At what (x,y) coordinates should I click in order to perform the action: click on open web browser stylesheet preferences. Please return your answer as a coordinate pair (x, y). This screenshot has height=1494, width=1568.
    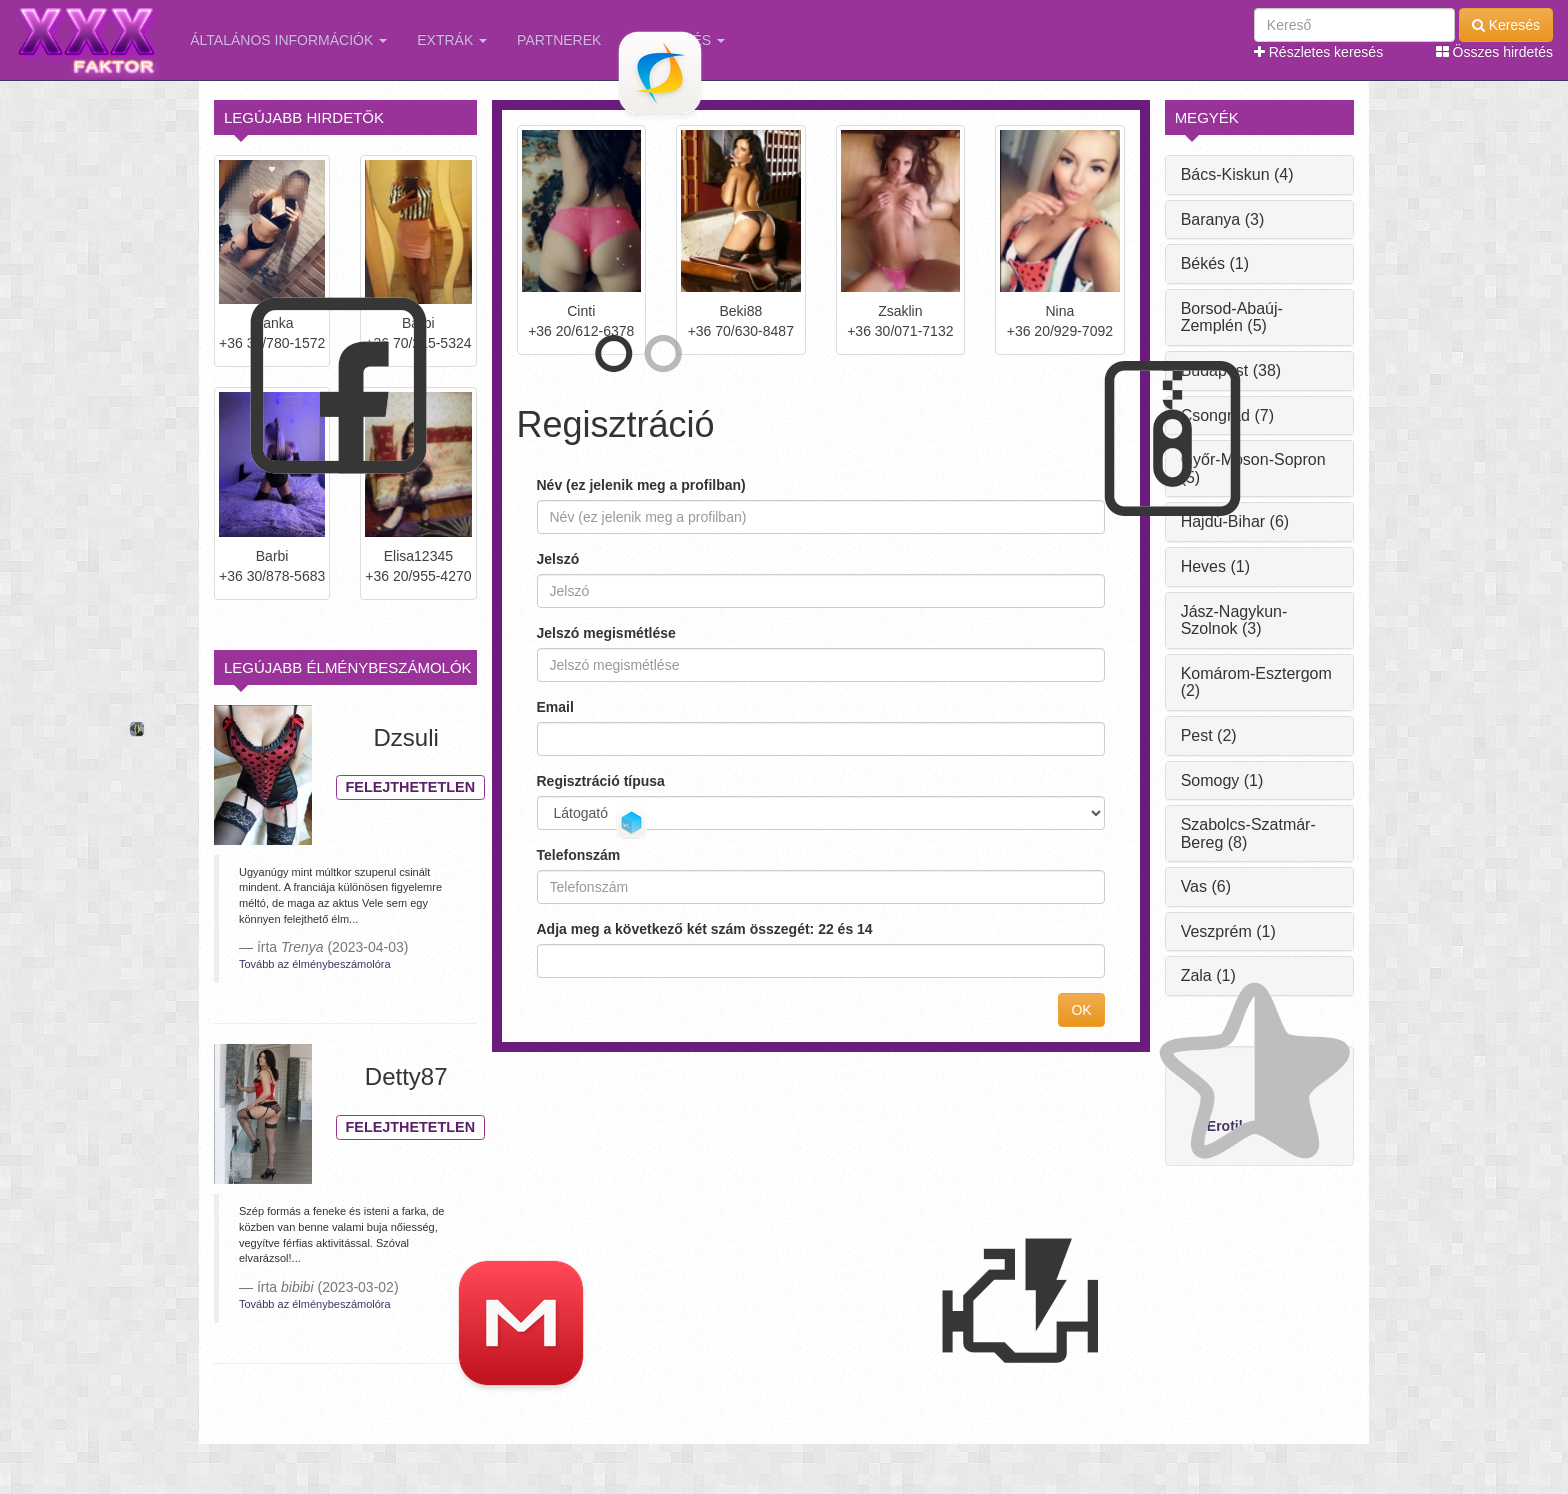
    Looking at the image, I should click on (137, 729).